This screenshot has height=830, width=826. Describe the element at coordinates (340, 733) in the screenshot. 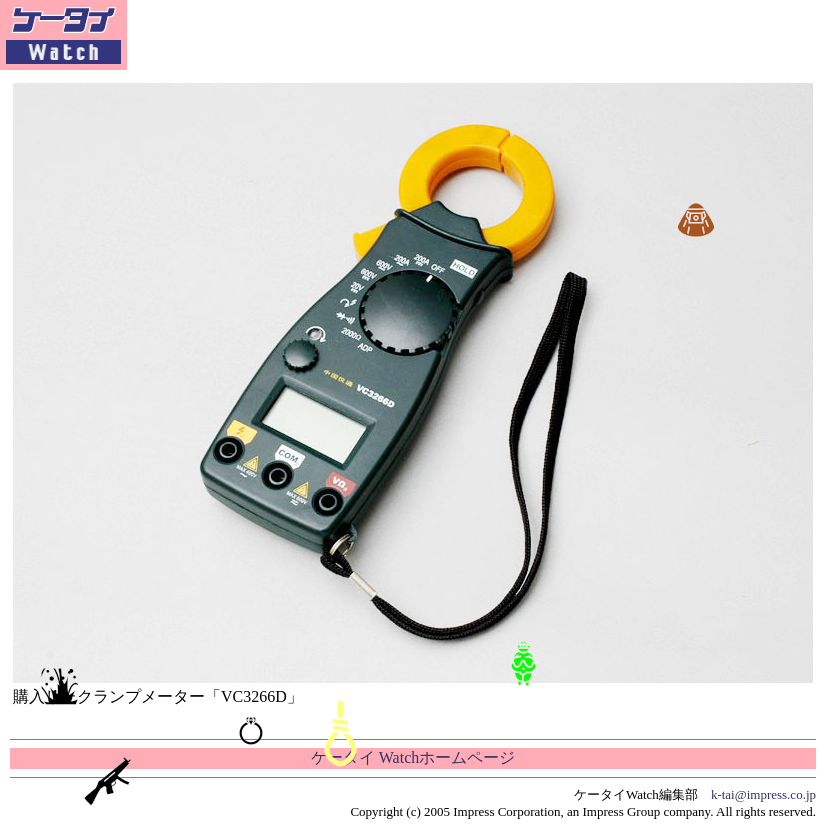

I see `indicates a knot or rope-tying feature` at that location.